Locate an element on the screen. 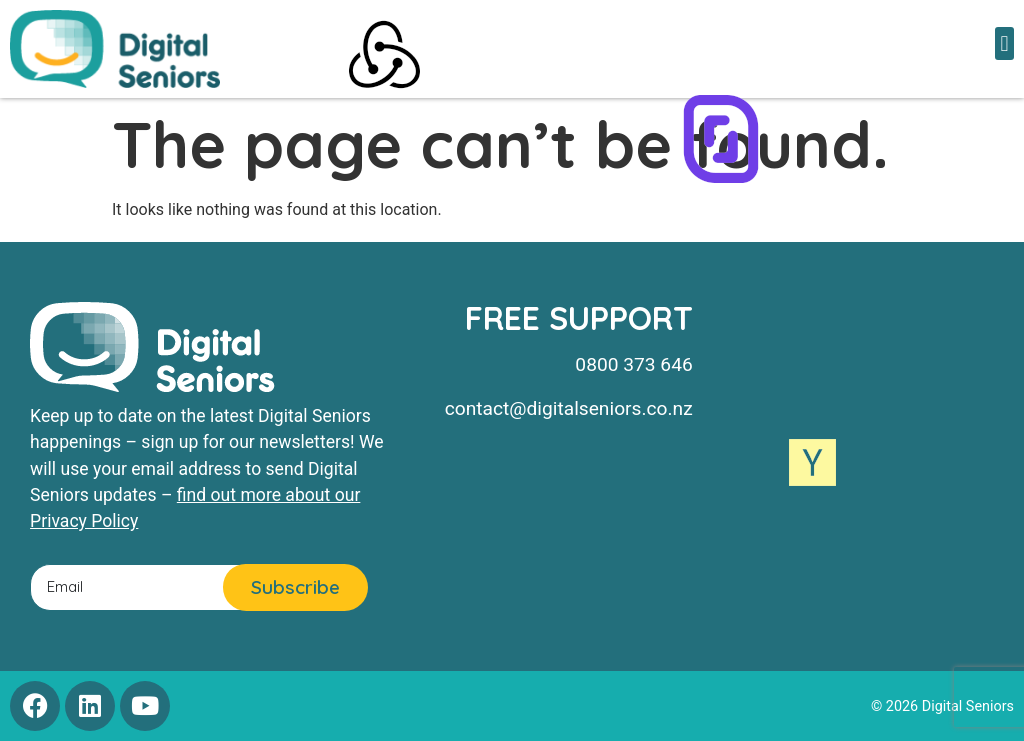 The image size is (1024, 741). open hacker news is located at coordinates (812, 462).